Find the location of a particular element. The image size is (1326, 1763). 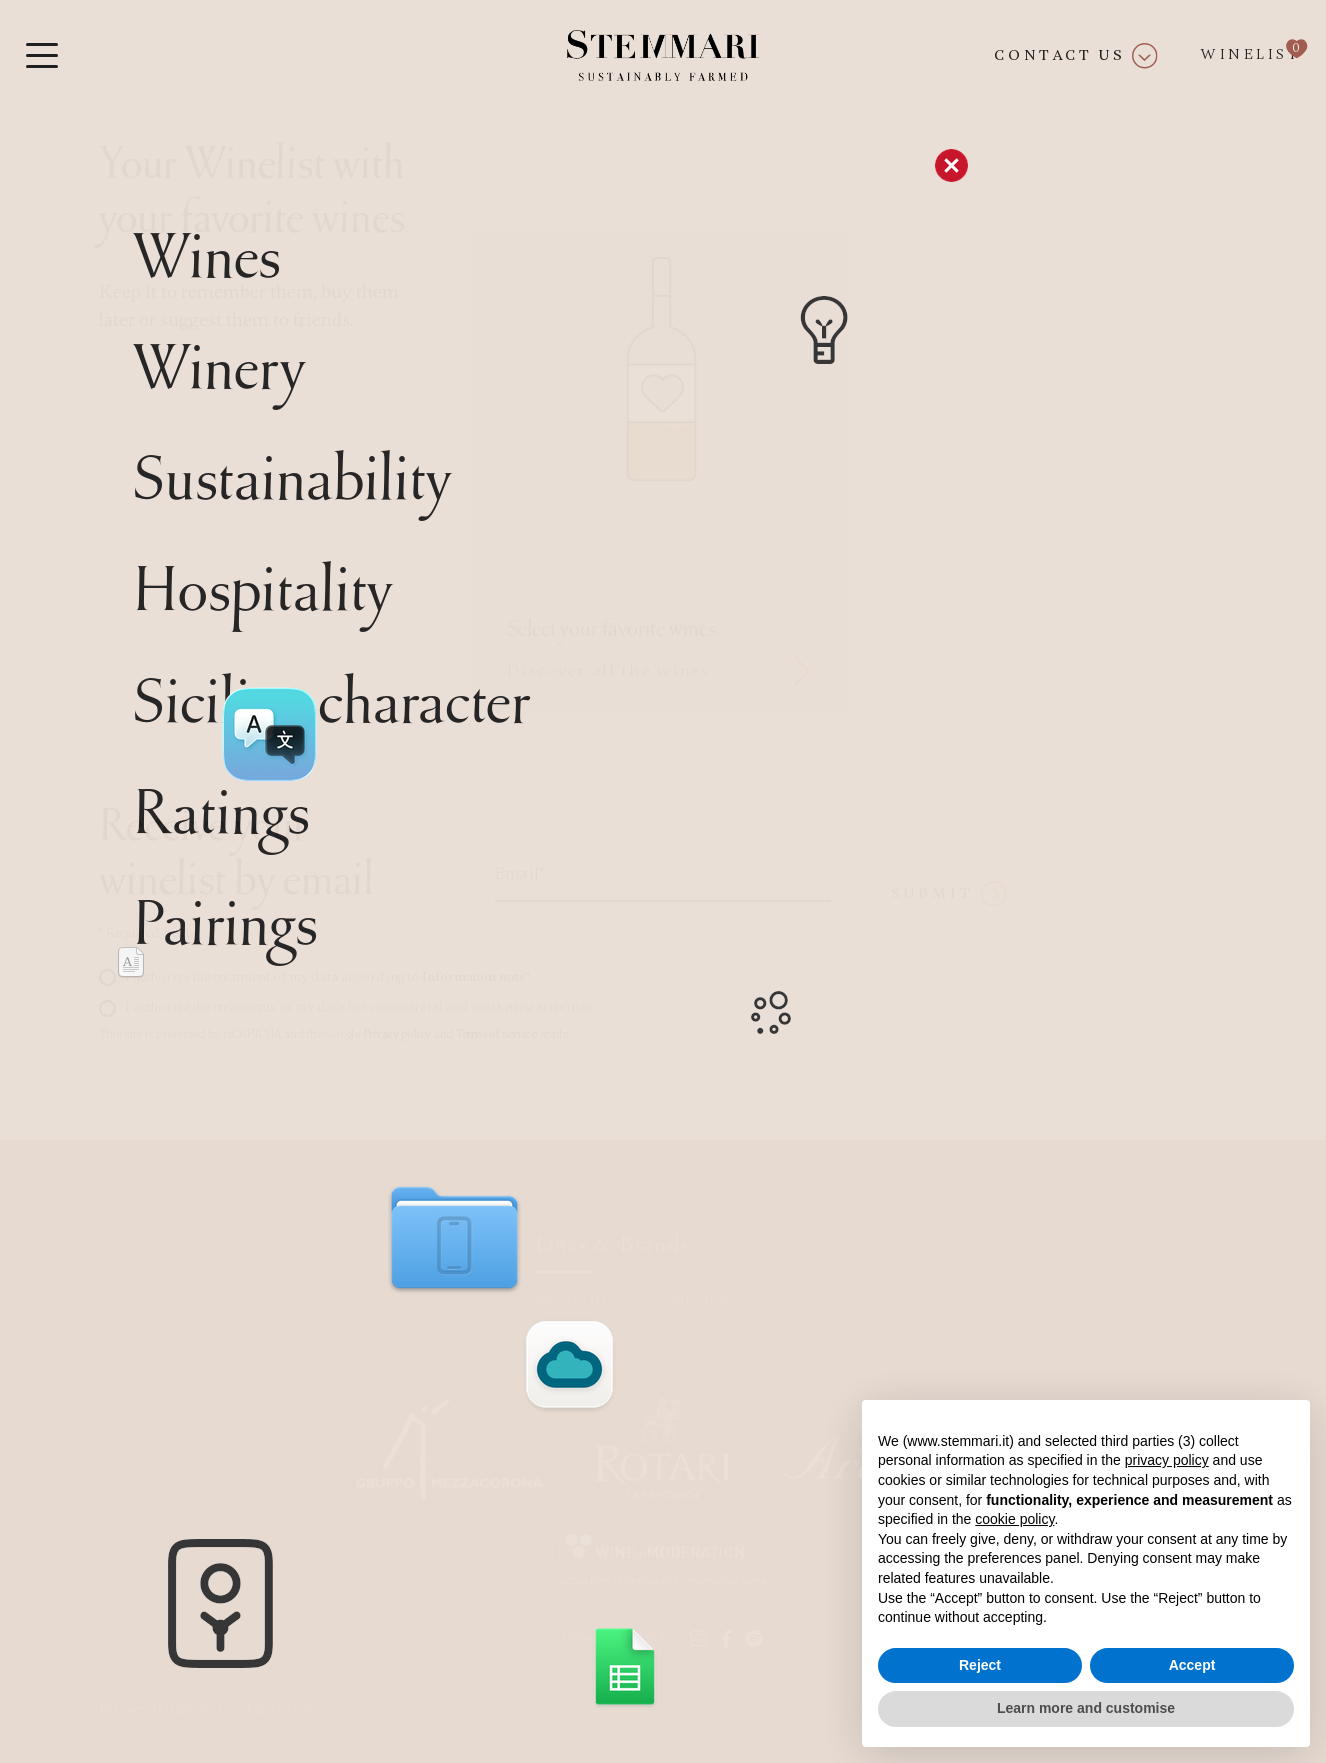

open the translate app is located at coordinates (269, 734).